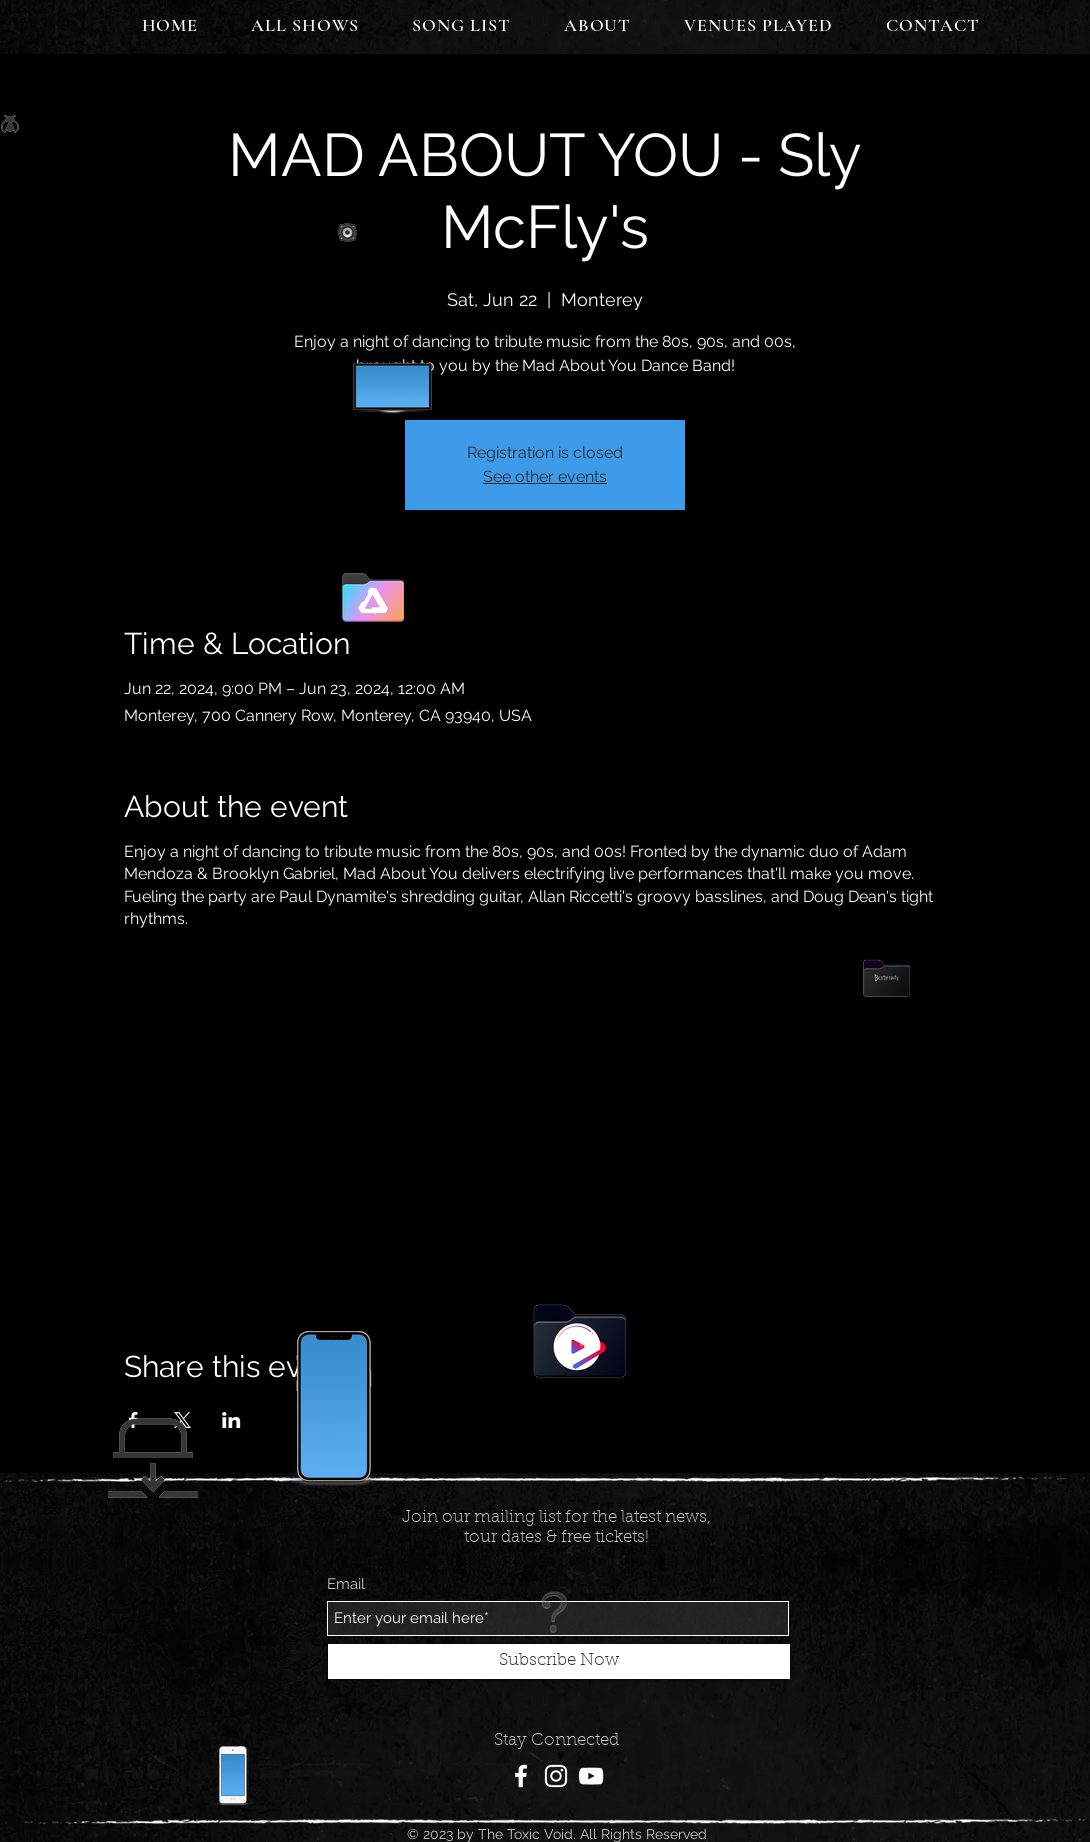 Image resolution: width=1090 pixels, height=1842 pixels. Describe the element at coordinates (886, 979) in the screenshot. I see `folder containing death note anime/manga related files` at that location.